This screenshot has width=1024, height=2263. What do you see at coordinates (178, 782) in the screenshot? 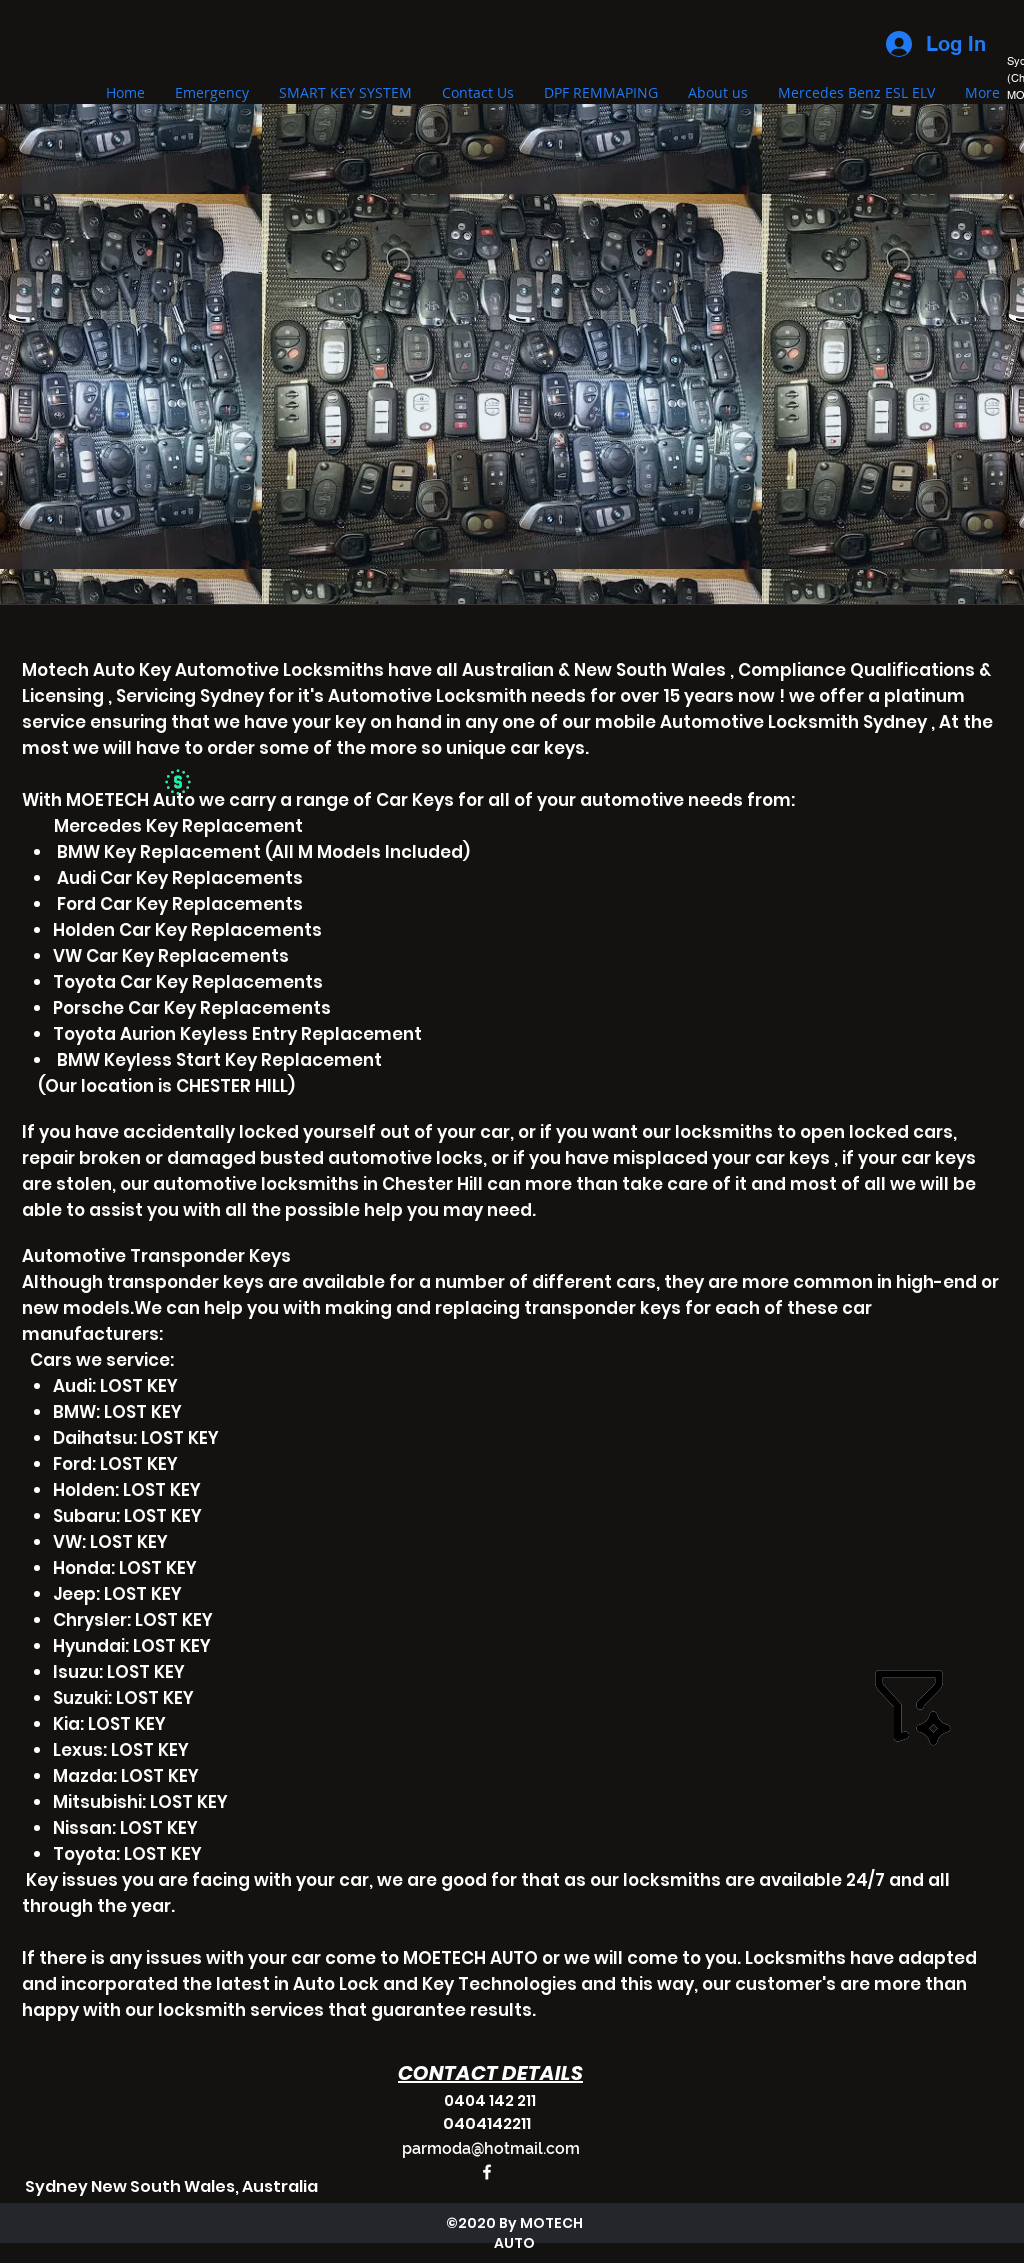
I see `indicates a pending or in-progress sync status` at bounding box center [178, 782].